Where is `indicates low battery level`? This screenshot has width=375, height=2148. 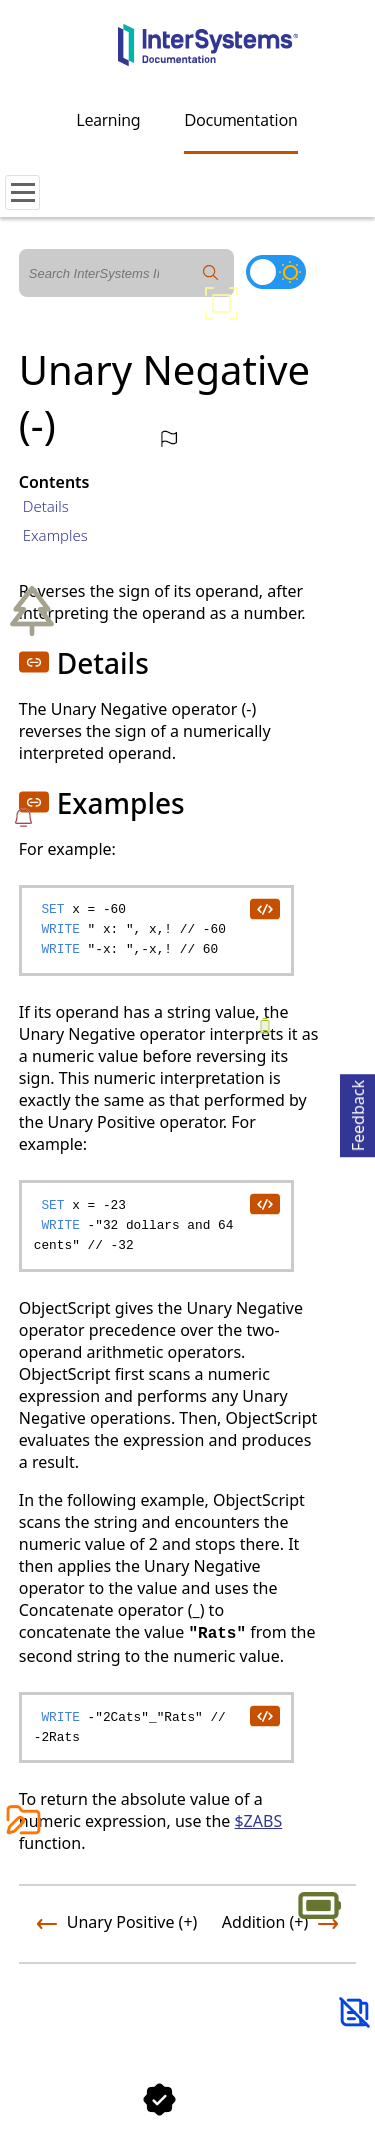
indicates low battery level is located at coordinates (265, 1026).